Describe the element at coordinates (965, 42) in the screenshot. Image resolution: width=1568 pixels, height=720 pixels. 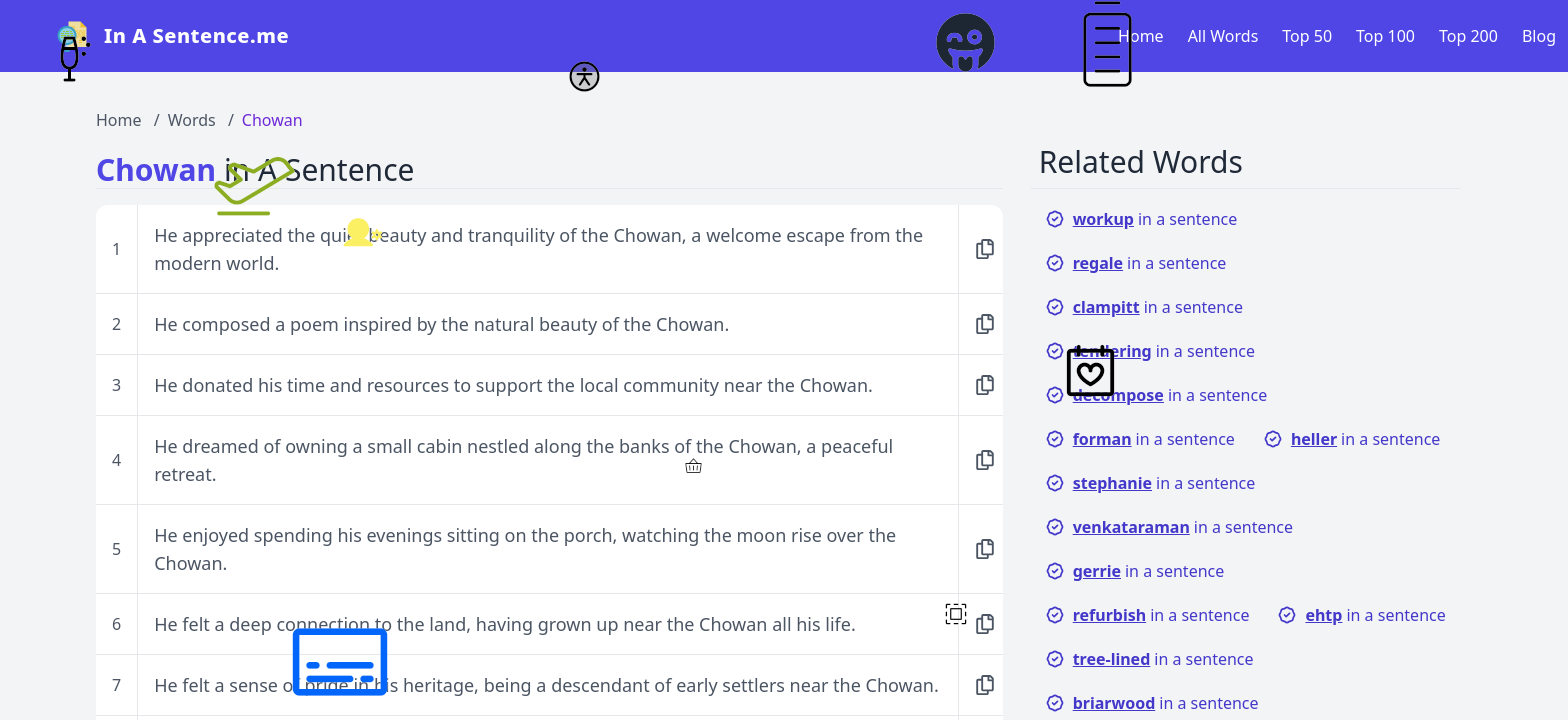
I see `insert a playful or silly emoji reaction` at that location.